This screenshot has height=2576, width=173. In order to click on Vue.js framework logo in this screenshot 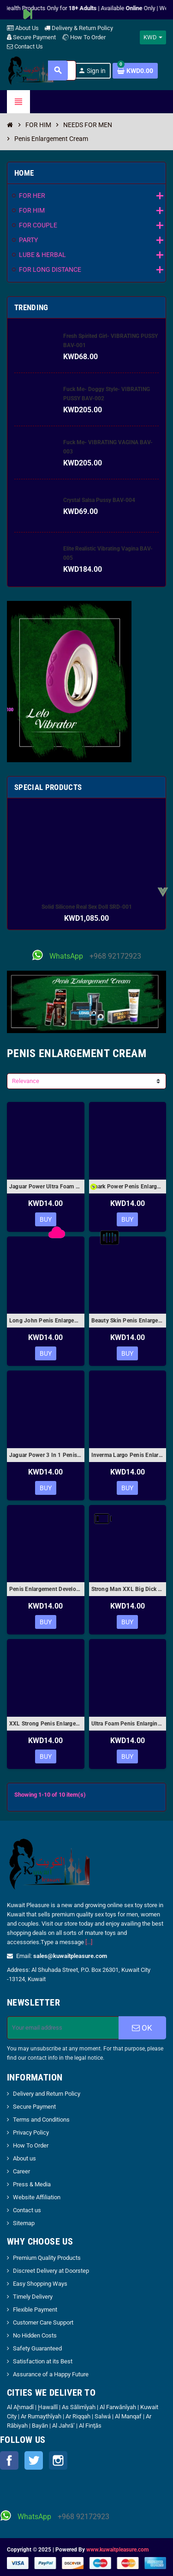, I will do `click(163, 892)`.